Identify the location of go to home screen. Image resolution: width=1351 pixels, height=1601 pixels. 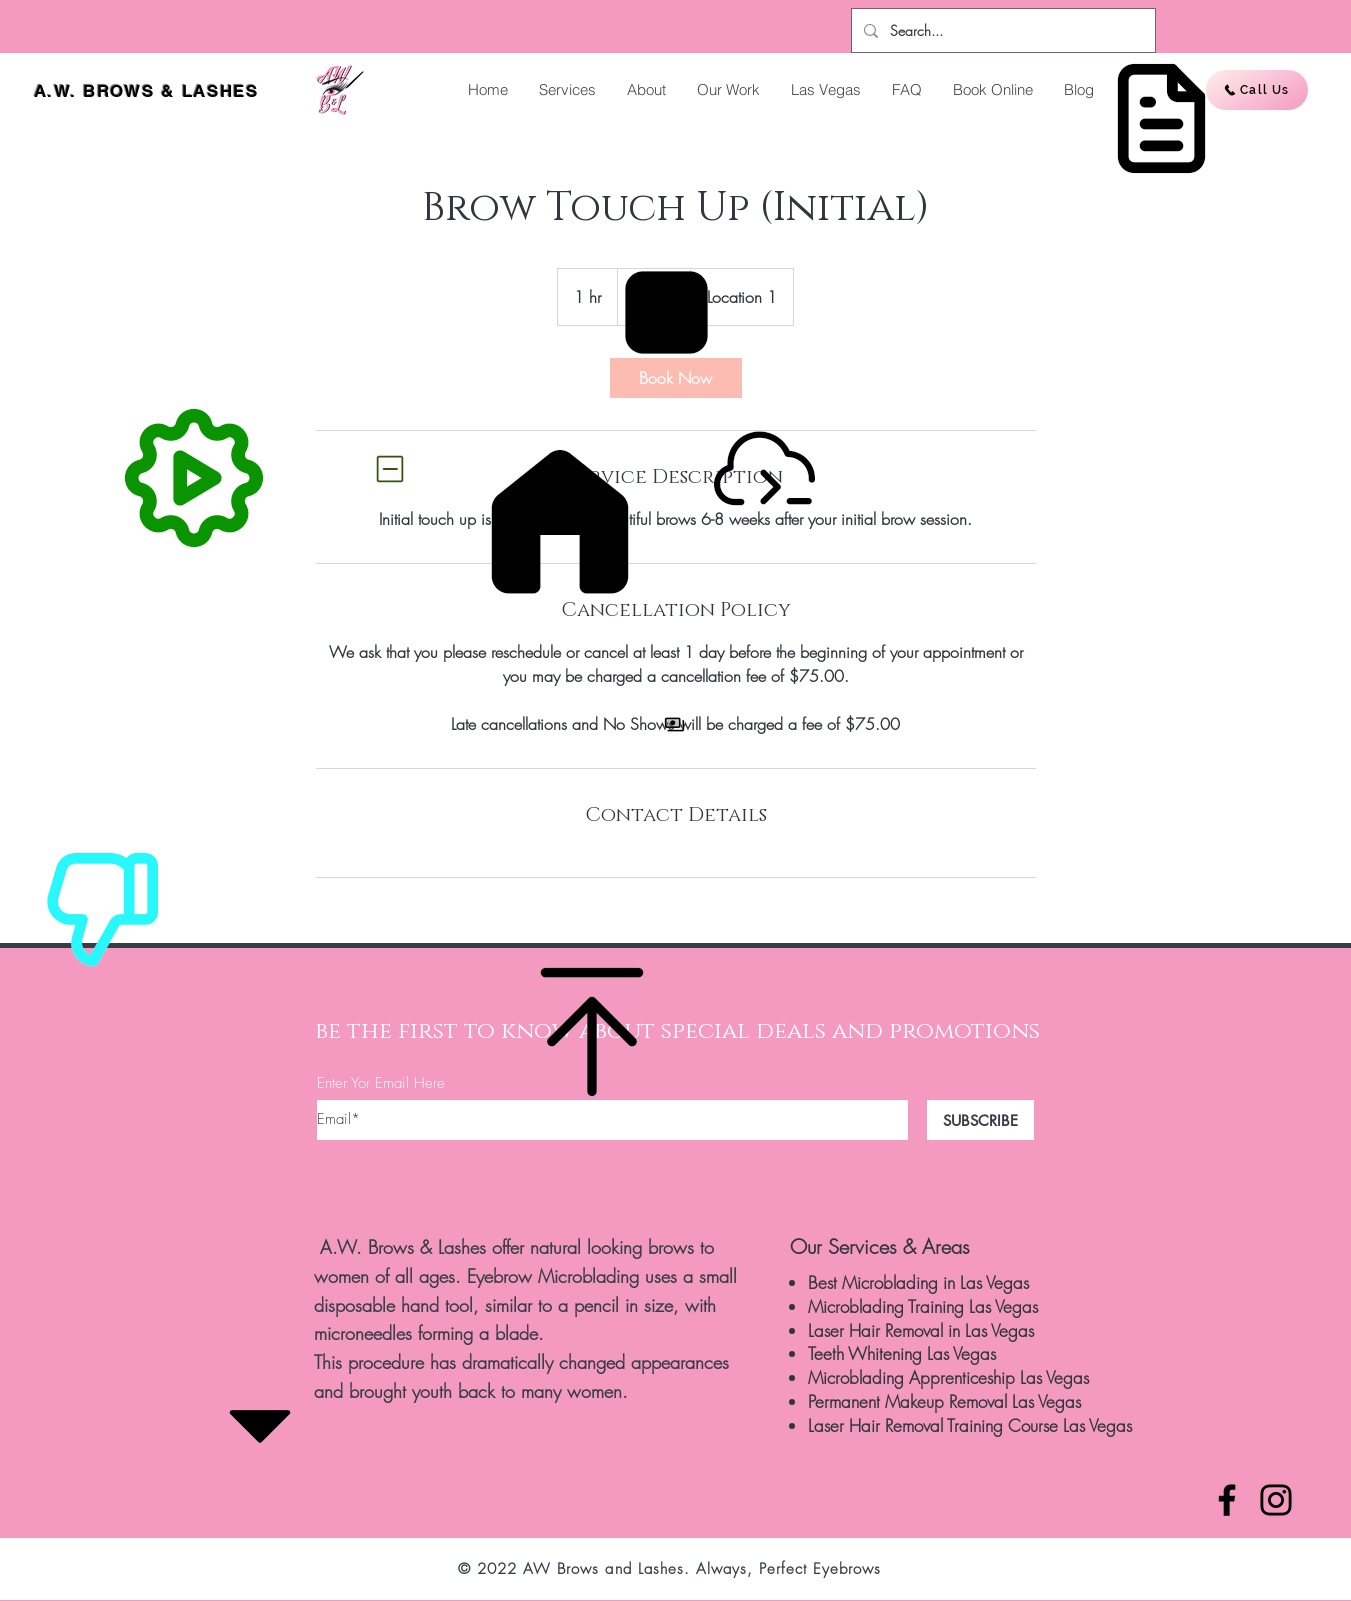
(560, 528).